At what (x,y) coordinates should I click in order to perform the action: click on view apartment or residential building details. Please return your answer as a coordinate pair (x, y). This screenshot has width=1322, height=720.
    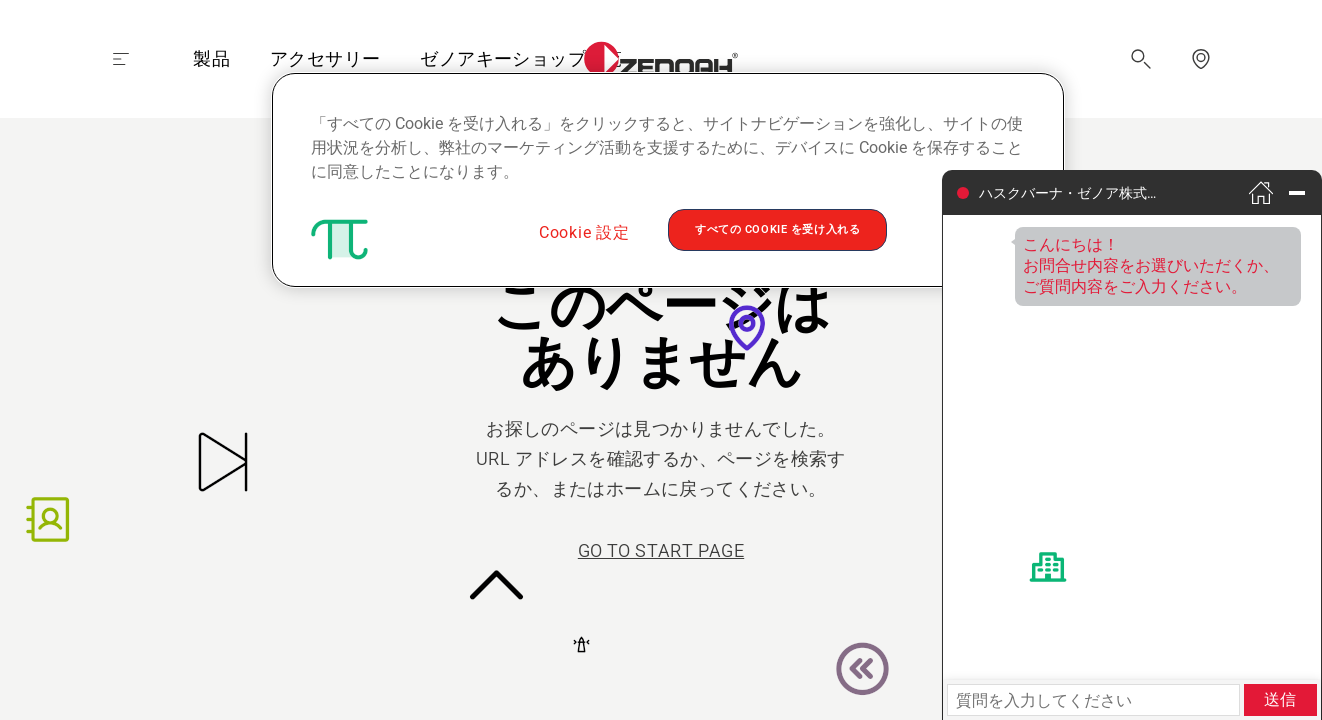
    Looking at the image, I should click on (1048, 567).